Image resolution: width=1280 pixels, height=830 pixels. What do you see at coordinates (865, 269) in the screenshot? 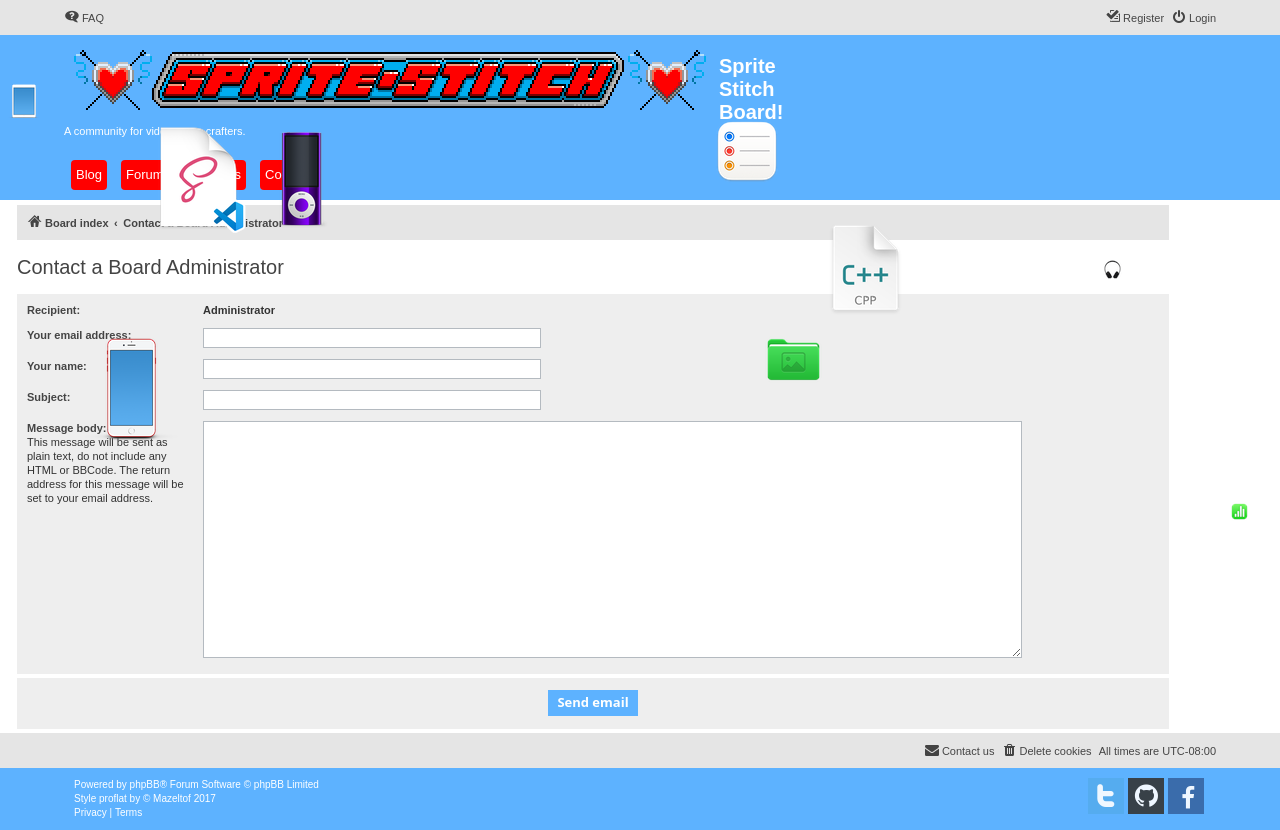
I see `a C++ source code file` at bounding box center [865, 269].